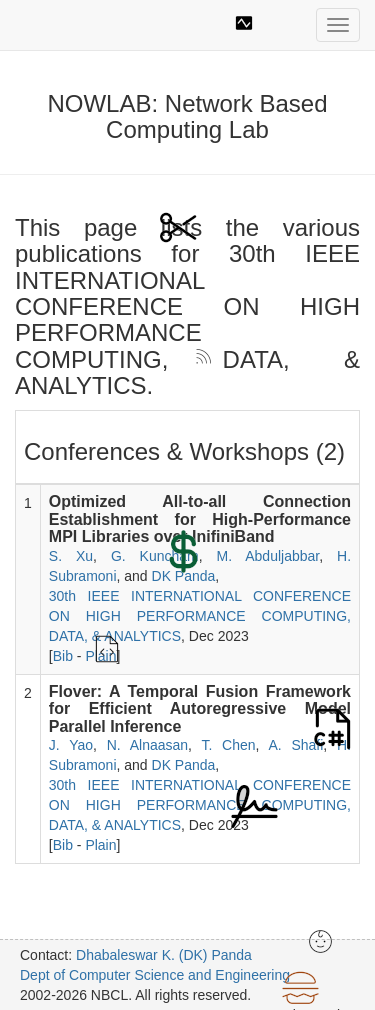 This screenshot has width=375, height=1010. Describe the element at coordinates (300, 988) in the screenshot. I see `open navigation menu` at that location.